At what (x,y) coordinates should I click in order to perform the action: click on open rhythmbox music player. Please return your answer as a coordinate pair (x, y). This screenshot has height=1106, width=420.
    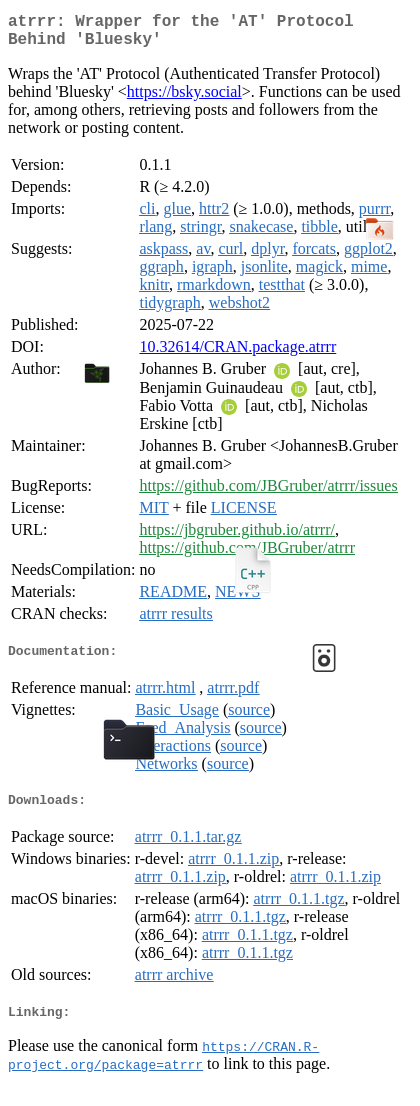
    Looking at the image, I should click on (325, 658).